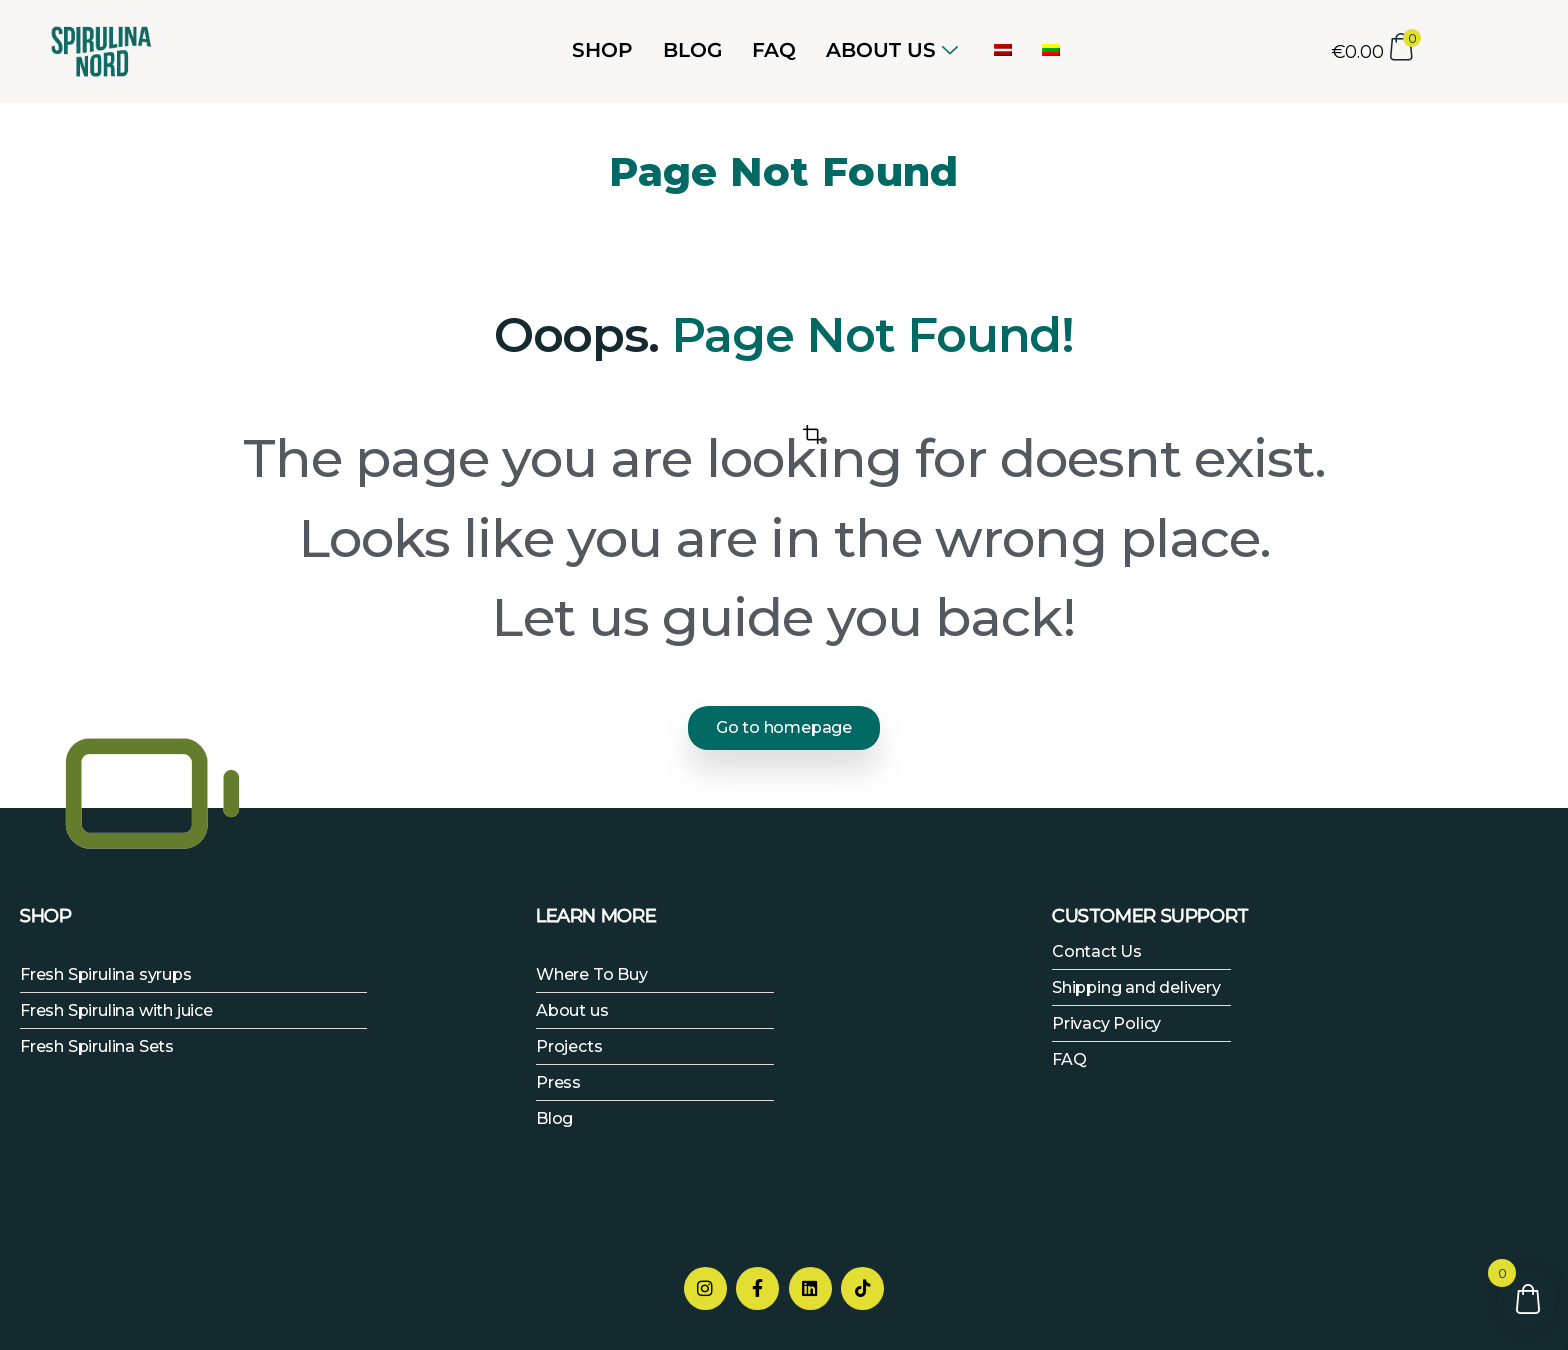 The width and height of the screenshot is (1568, 1350). What do you see at coordinates (812, 434) in the screenshot?
I see `crop an image or photo` at bounding box center [812, 434].